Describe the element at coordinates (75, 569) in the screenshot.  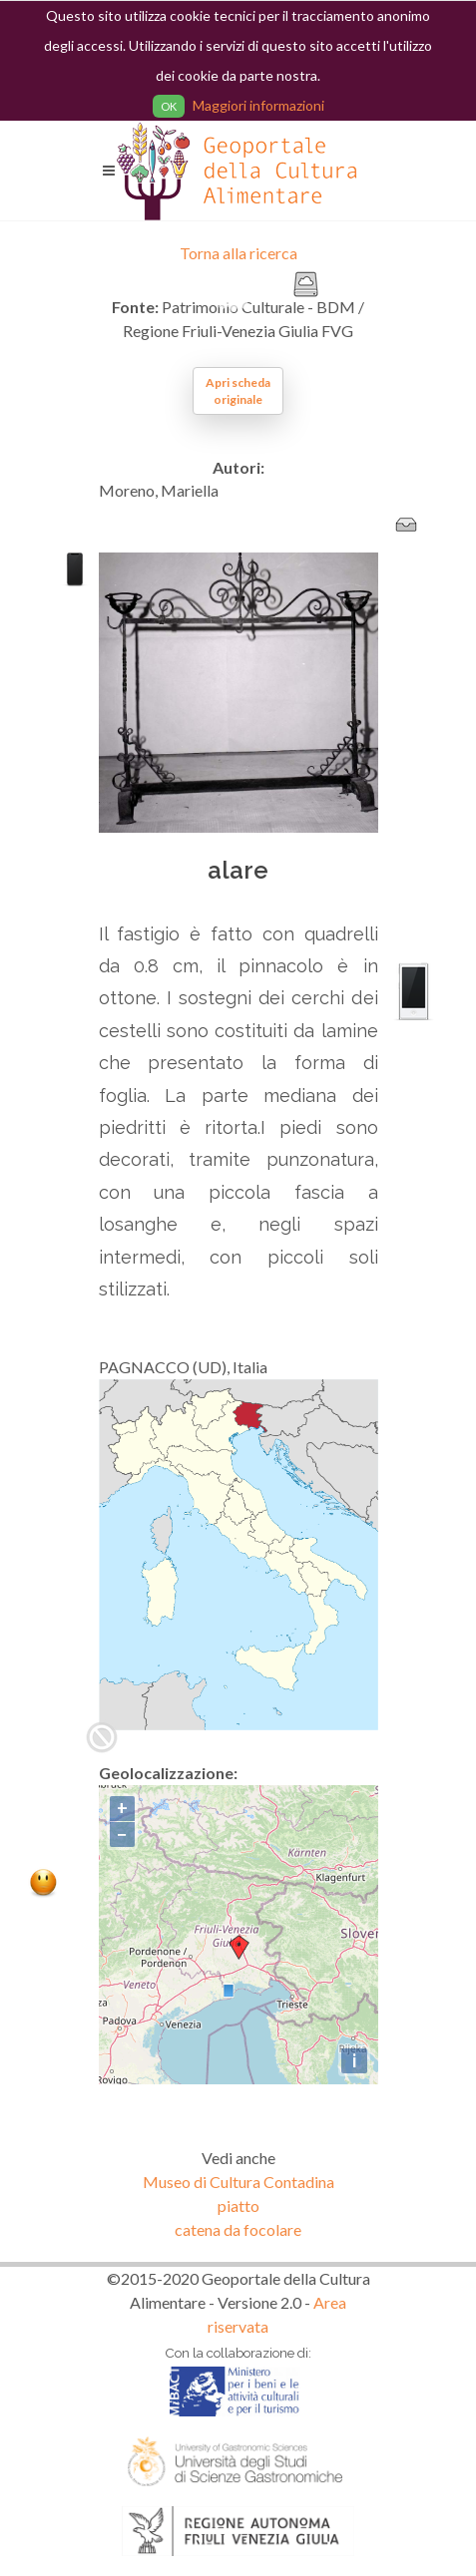
I see `connected iPhone device` at that location.